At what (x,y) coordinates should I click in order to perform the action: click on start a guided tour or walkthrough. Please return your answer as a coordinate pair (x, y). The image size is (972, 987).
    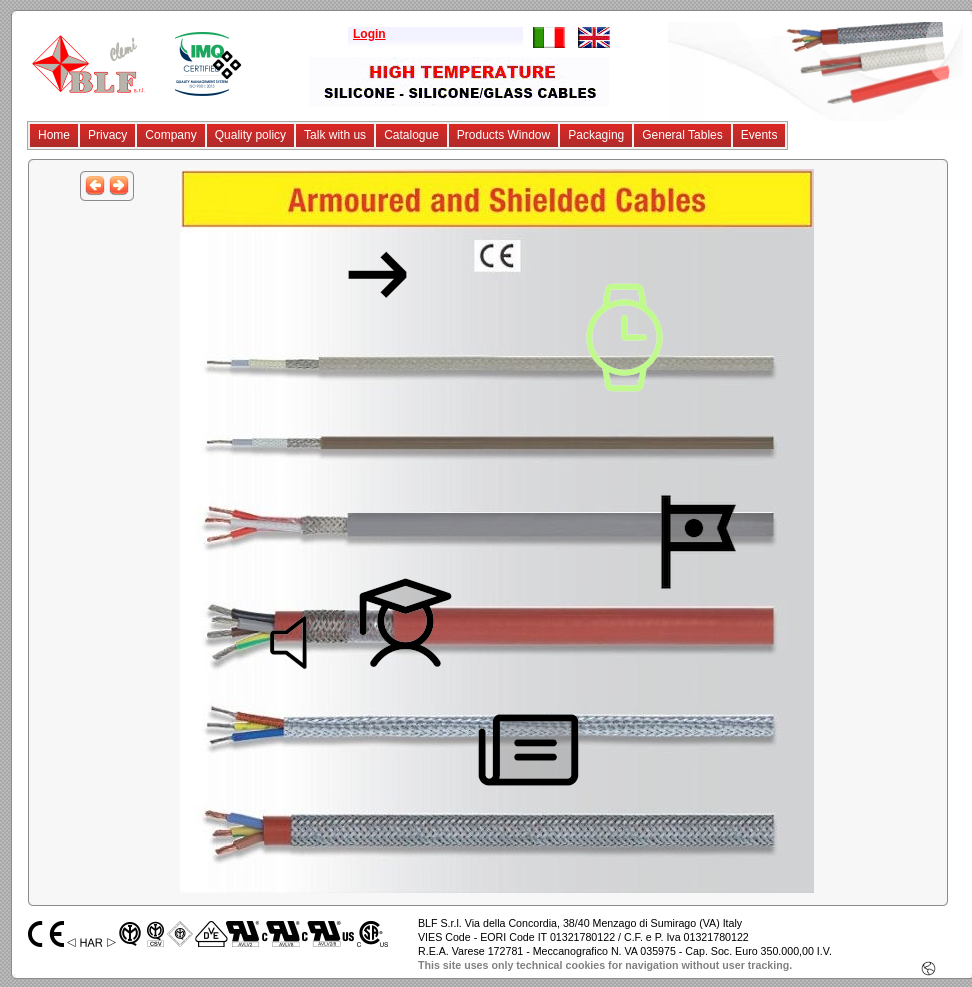
    Looking at the image, I should click on (694, 542).